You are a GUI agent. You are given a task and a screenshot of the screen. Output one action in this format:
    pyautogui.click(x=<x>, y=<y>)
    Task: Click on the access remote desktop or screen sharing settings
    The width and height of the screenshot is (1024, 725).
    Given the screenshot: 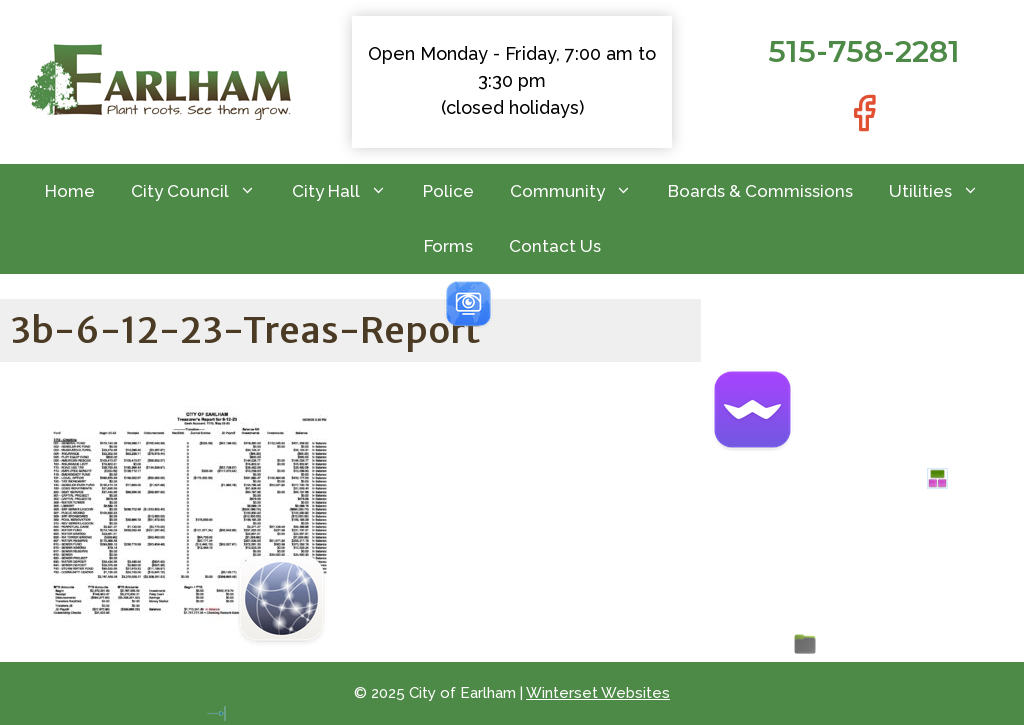 What is the action you would take?
    pyautogui.click(x=468, y=304)
    